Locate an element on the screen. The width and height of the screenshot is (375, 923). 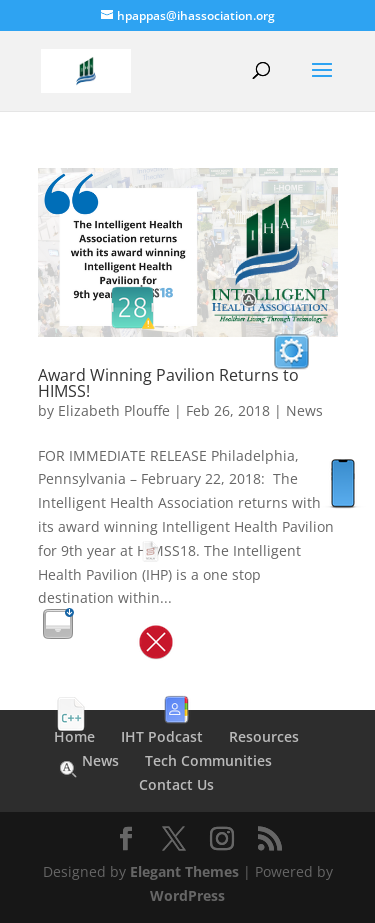
open the contacts app is located at coordinates (176, 709).